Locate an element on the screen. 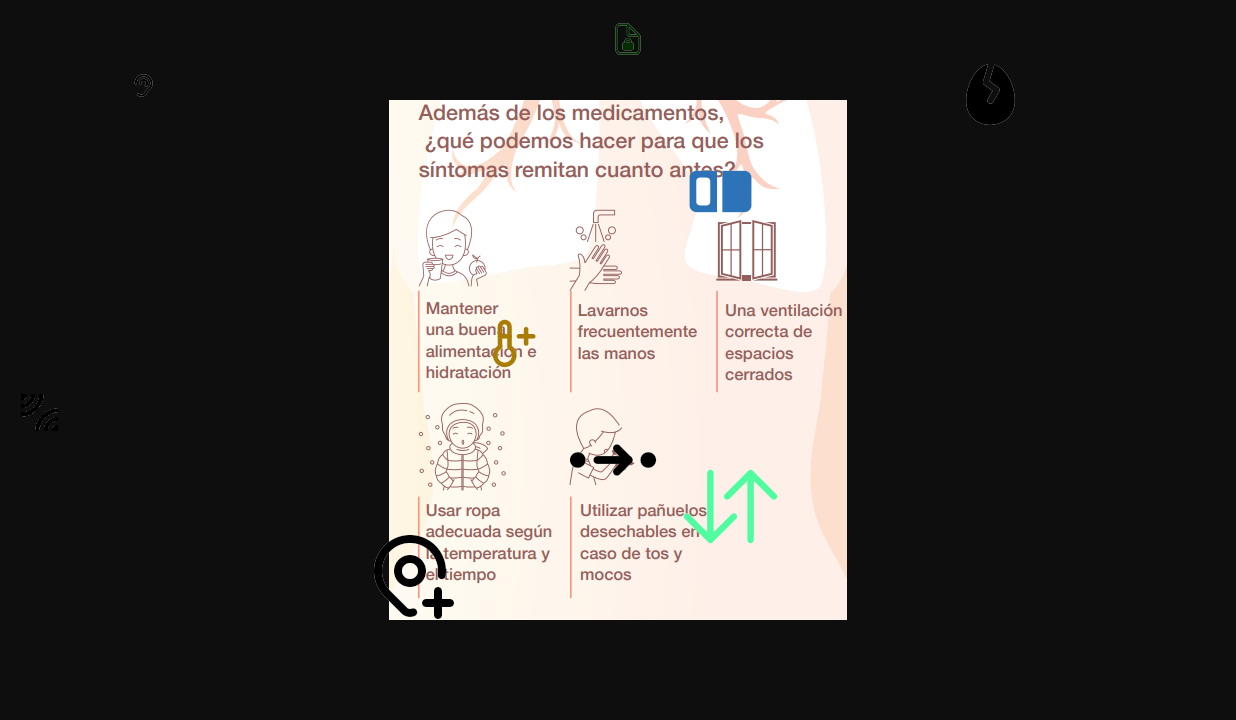 The width and height of the screenshot is (1236, 720). swap or reorder items vertically is located at coordinates (730, 506).